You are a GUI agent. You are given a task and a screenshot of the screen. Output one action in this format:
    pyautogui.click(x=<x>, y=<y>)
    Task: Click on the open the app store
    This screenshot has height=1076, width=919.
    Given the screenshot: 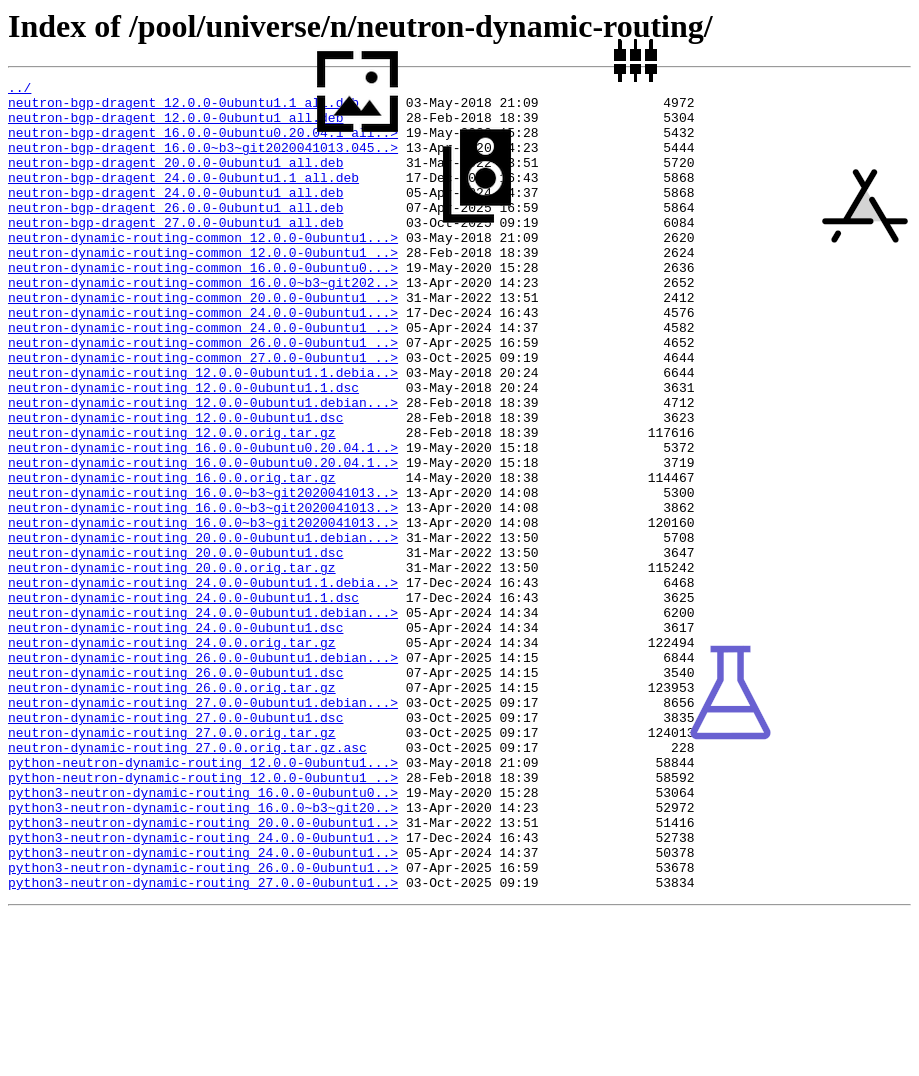 What is the action you would take?
    pyautogui.click(x=865, y=209)
    